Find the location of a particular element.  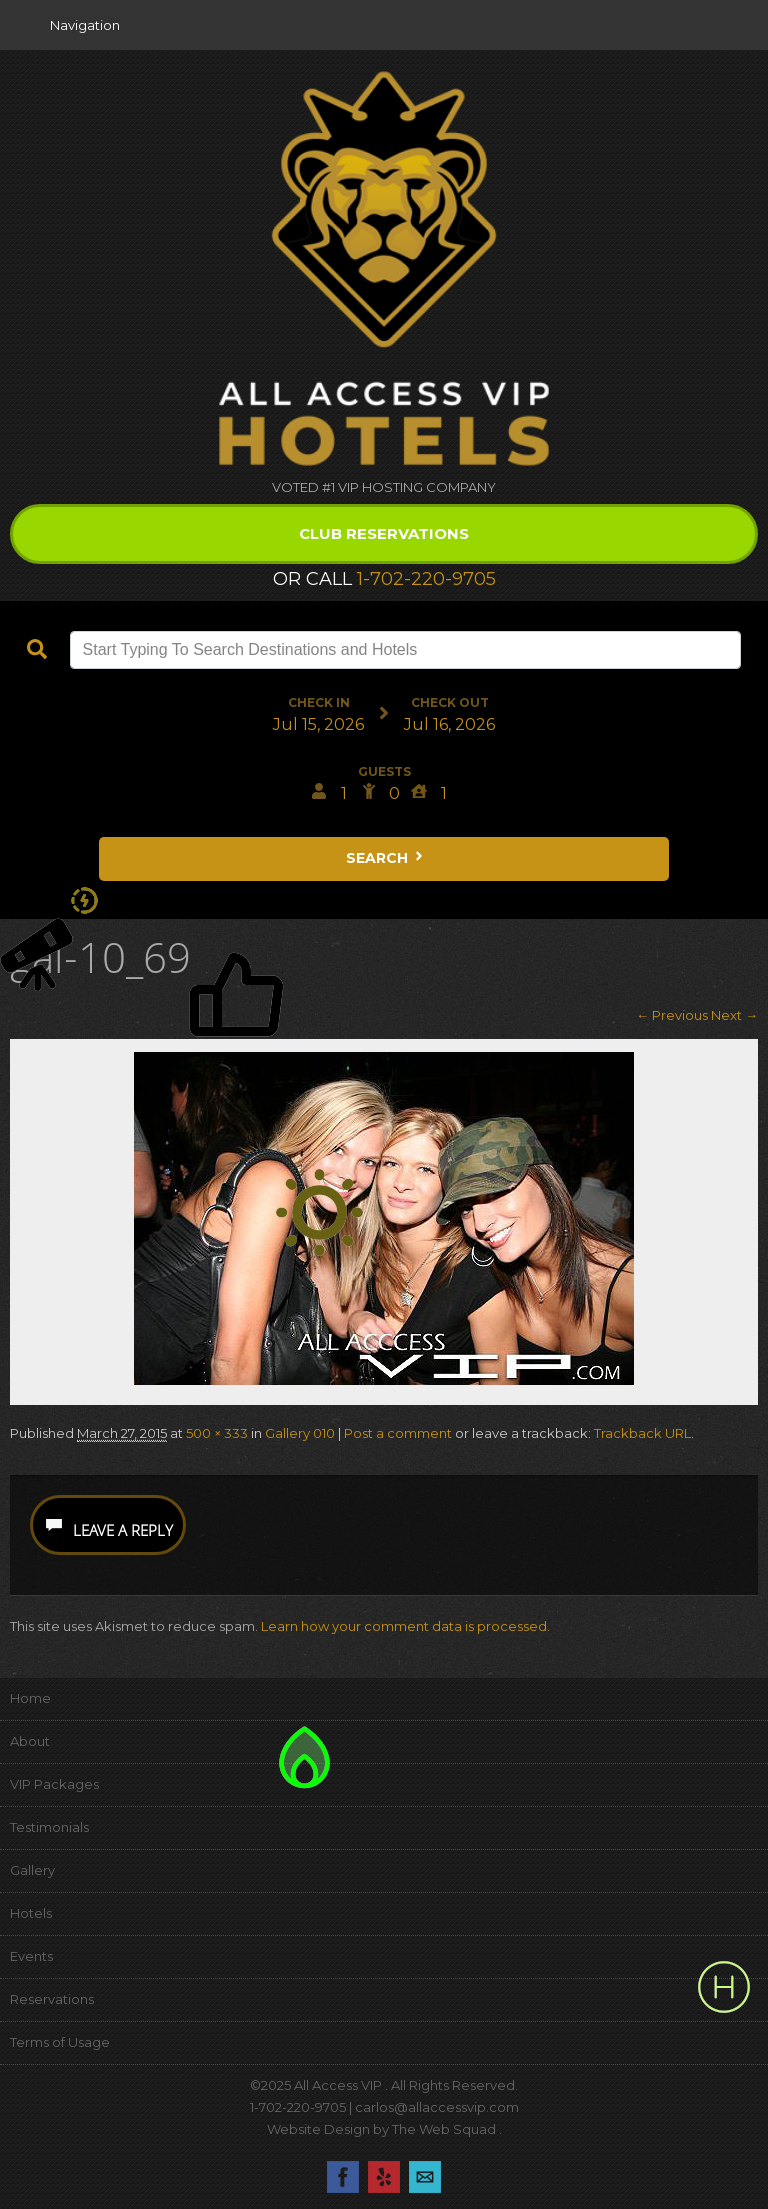

indicates trending or popular content is located at coordinates (304, 1758).